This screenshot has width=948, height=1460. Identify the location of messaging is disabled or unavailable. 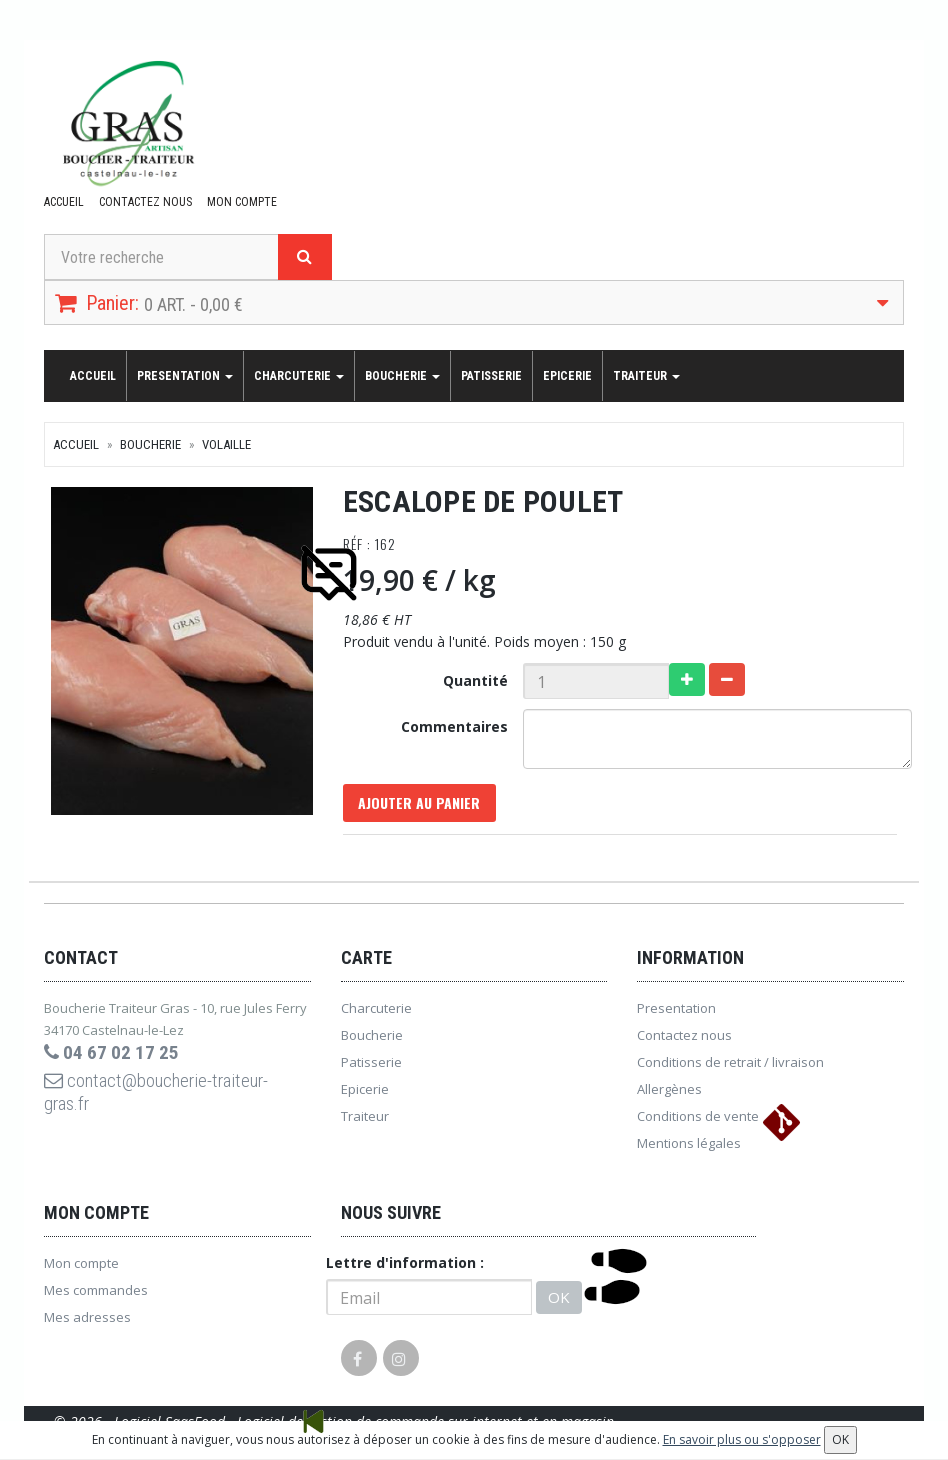
(329, 573).